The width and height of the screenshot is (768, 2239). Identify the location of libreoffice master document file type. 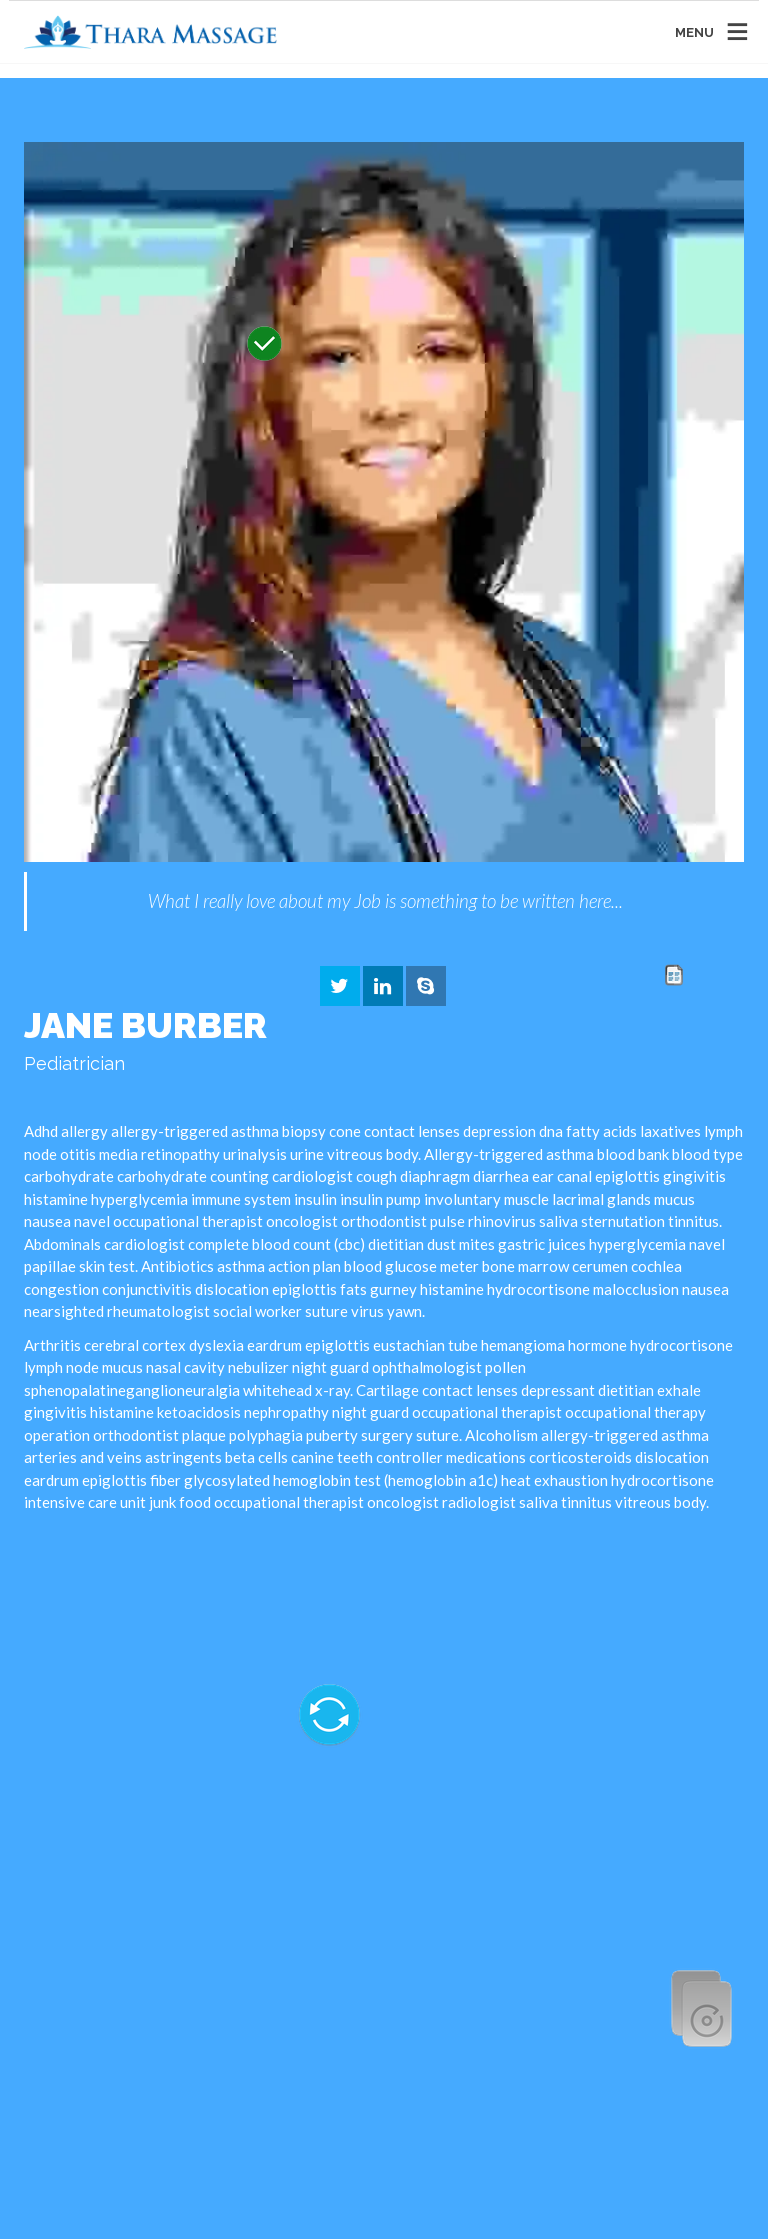
(674, 975).